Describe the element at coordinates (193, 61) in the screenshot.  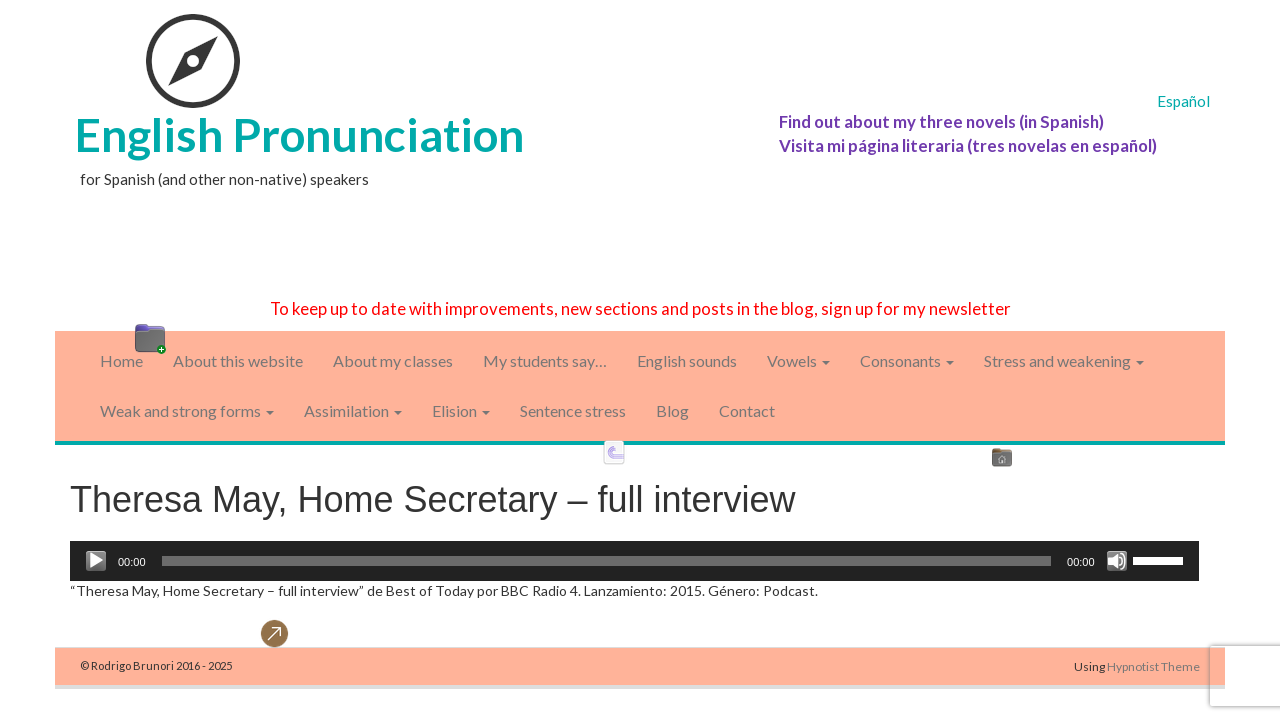
I see `open the default web browser` at that location.